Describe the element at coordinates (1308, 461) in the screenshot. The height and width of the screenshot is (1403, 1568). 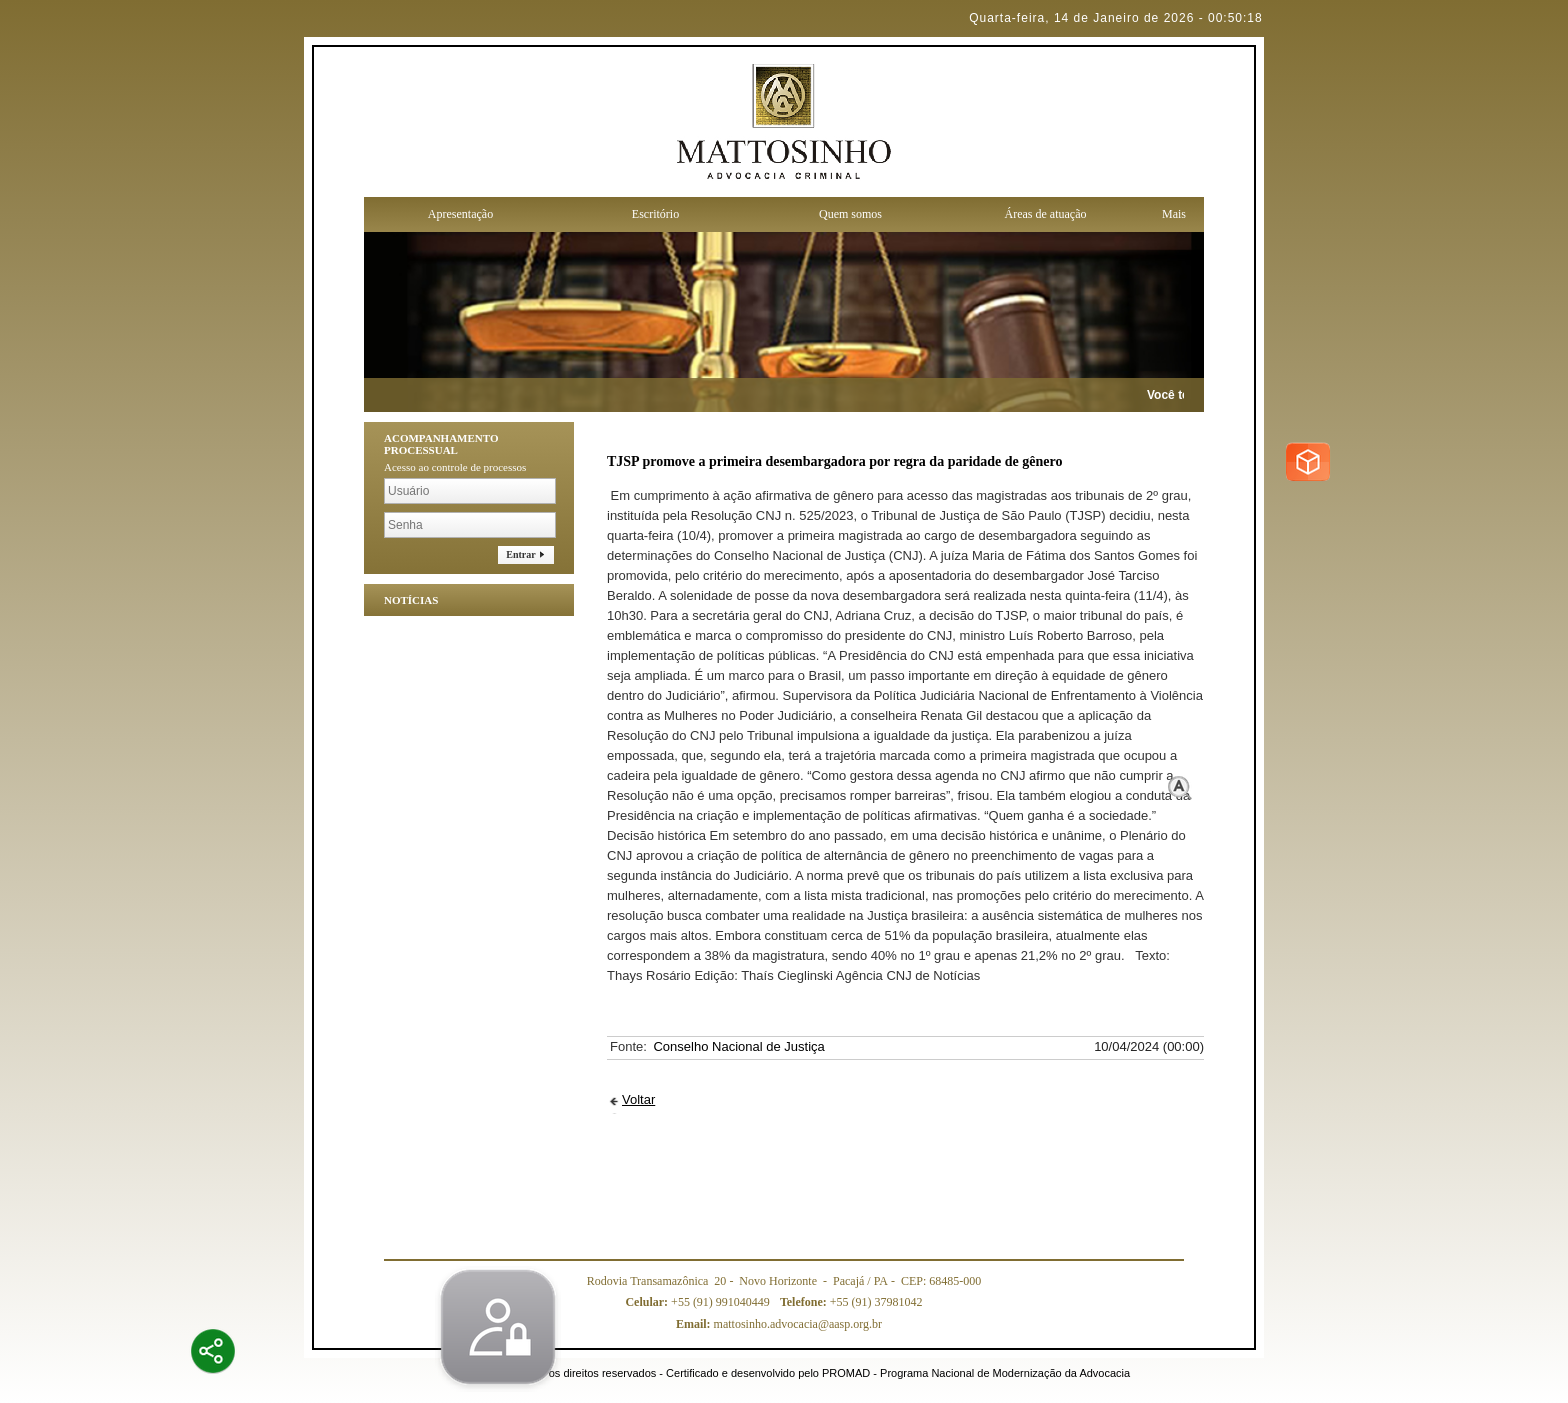
I see `open a 3D model file in STL format` at that location.